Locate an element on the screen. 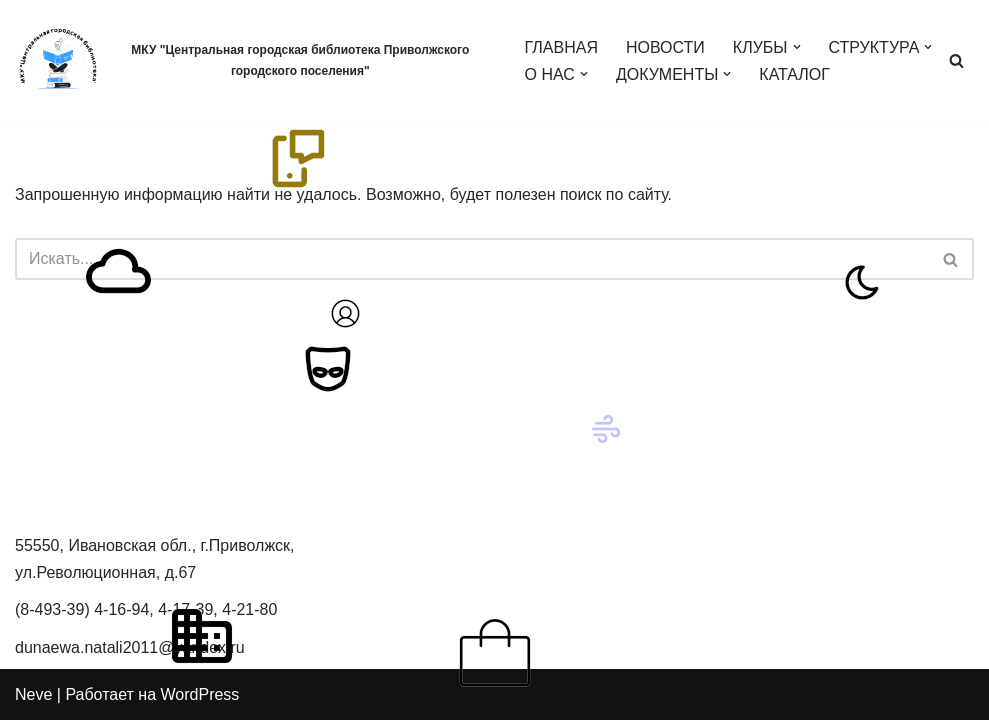 The image size is (989, 720). view your profile is located at coordinates (345, 313).